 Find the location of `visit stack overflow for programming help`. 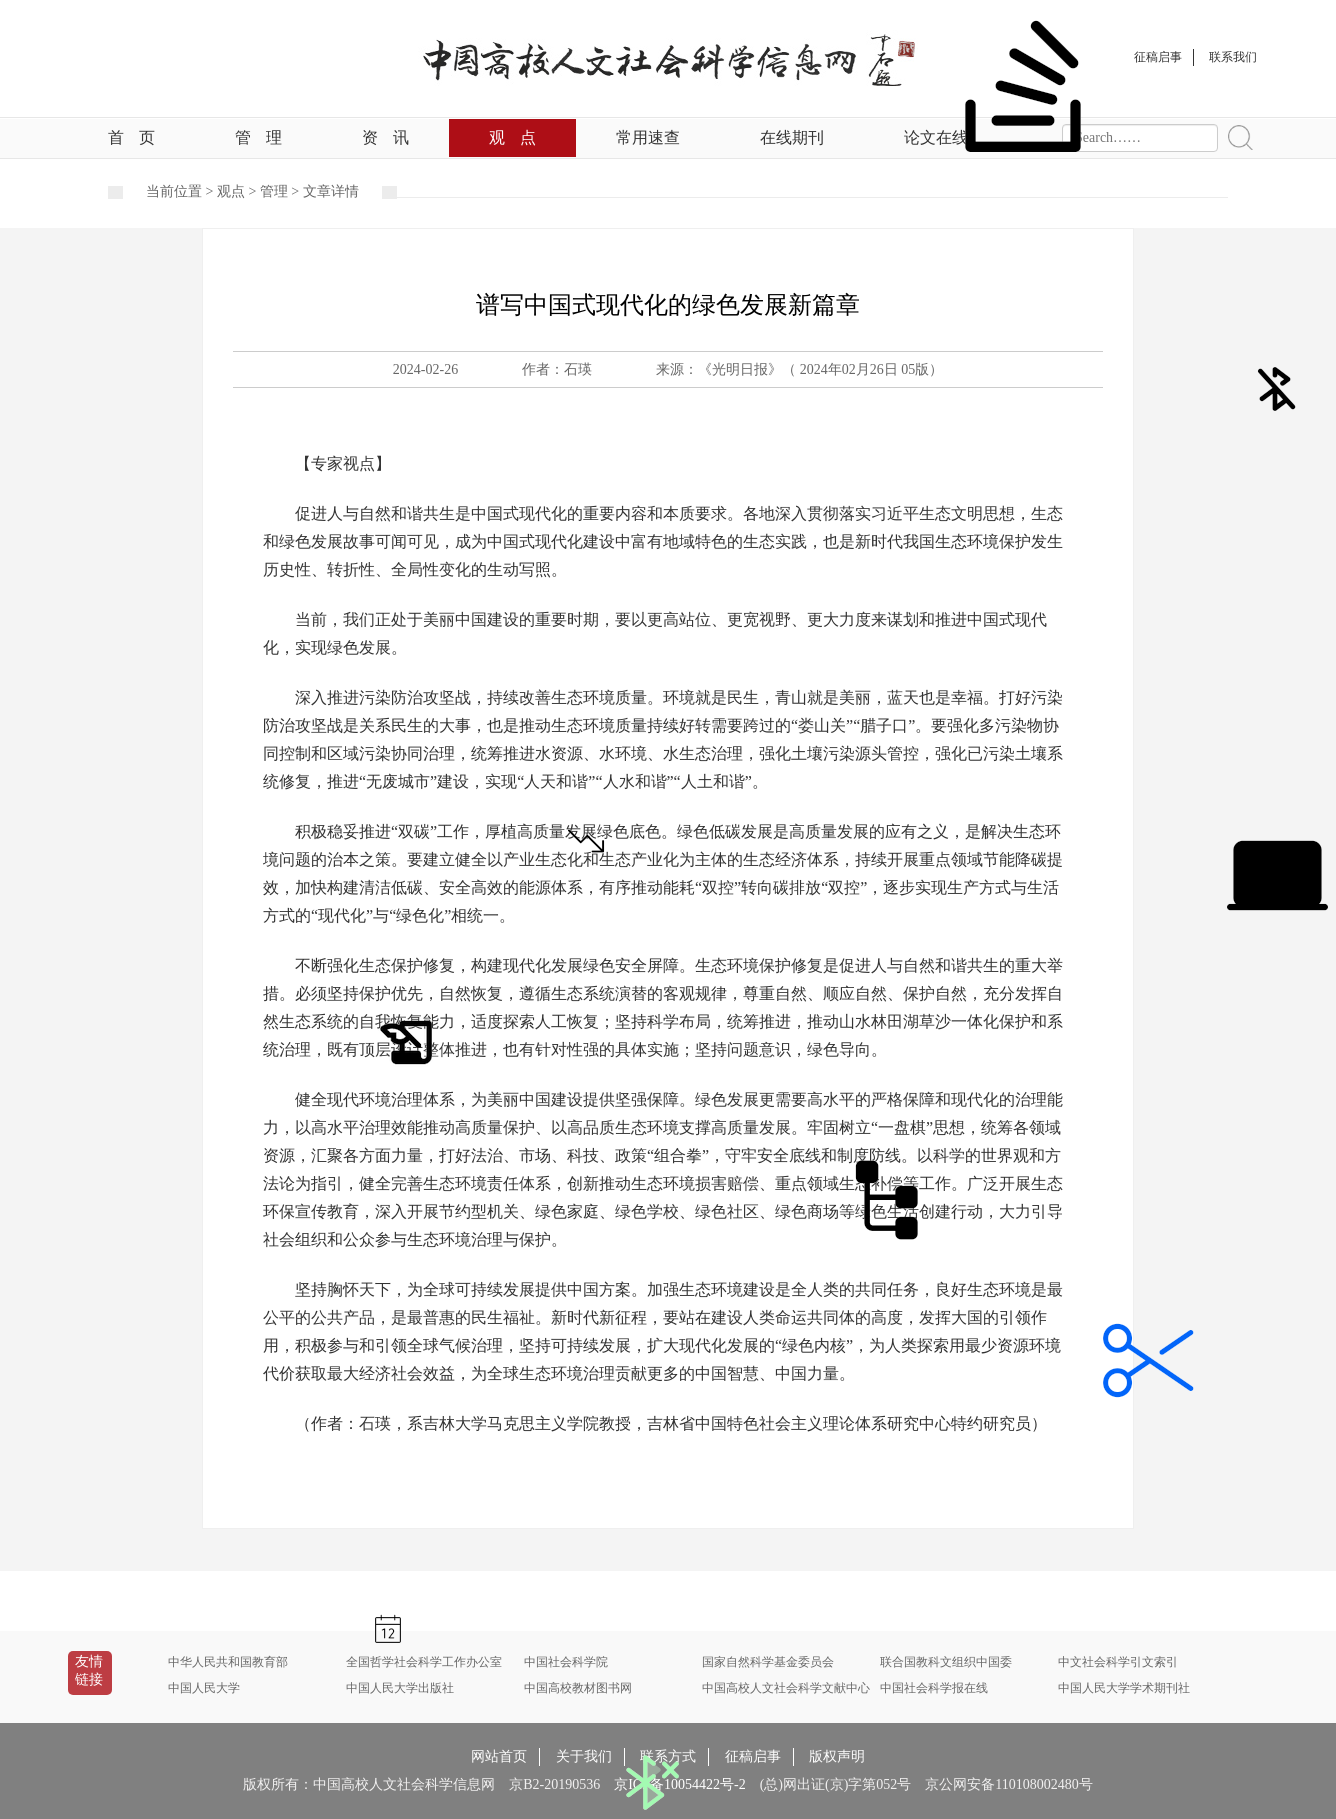

visit stack overflow for programming help is located at coordinates (1023, 89).